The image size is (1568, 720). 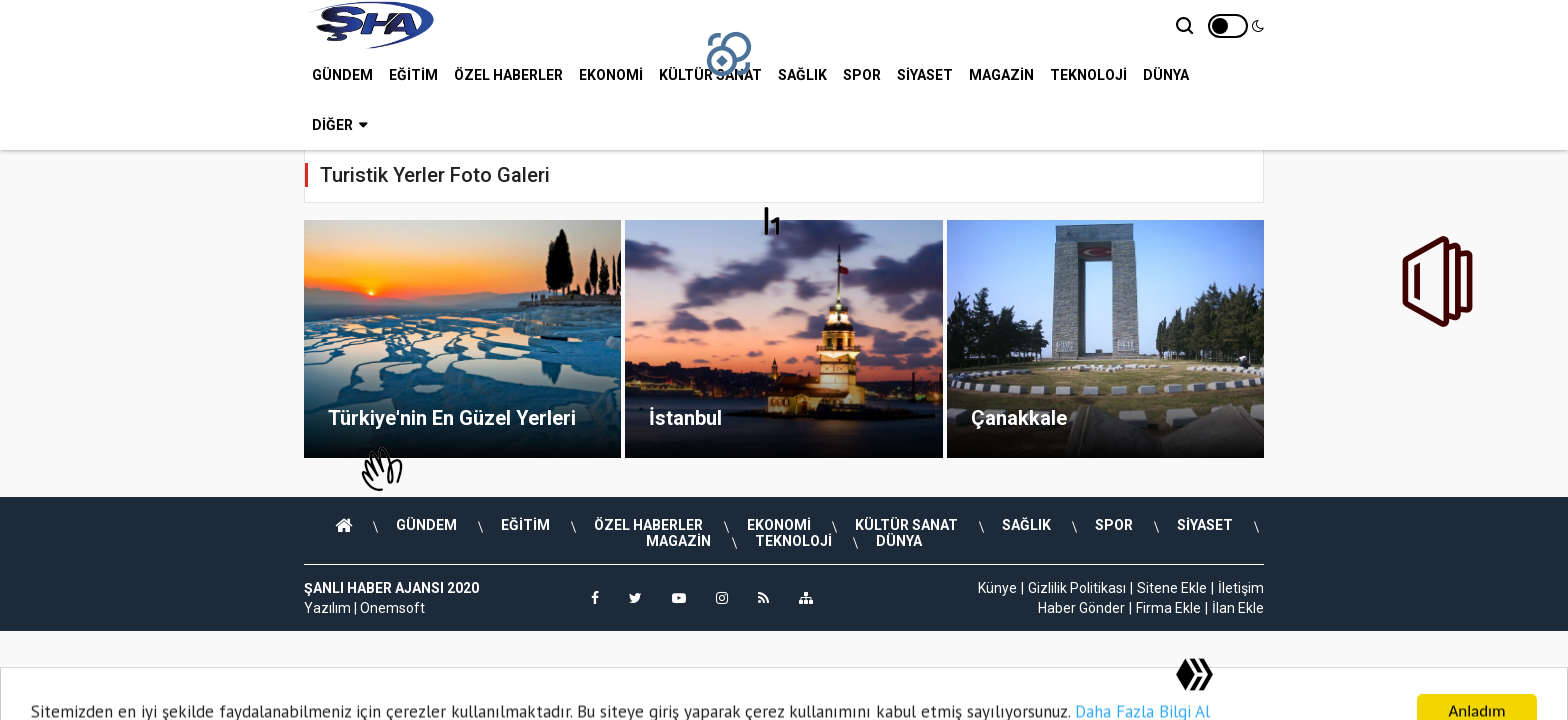 I want to click on swap or exchange tokens/cryptocurrency, so click(x=729, y=54).